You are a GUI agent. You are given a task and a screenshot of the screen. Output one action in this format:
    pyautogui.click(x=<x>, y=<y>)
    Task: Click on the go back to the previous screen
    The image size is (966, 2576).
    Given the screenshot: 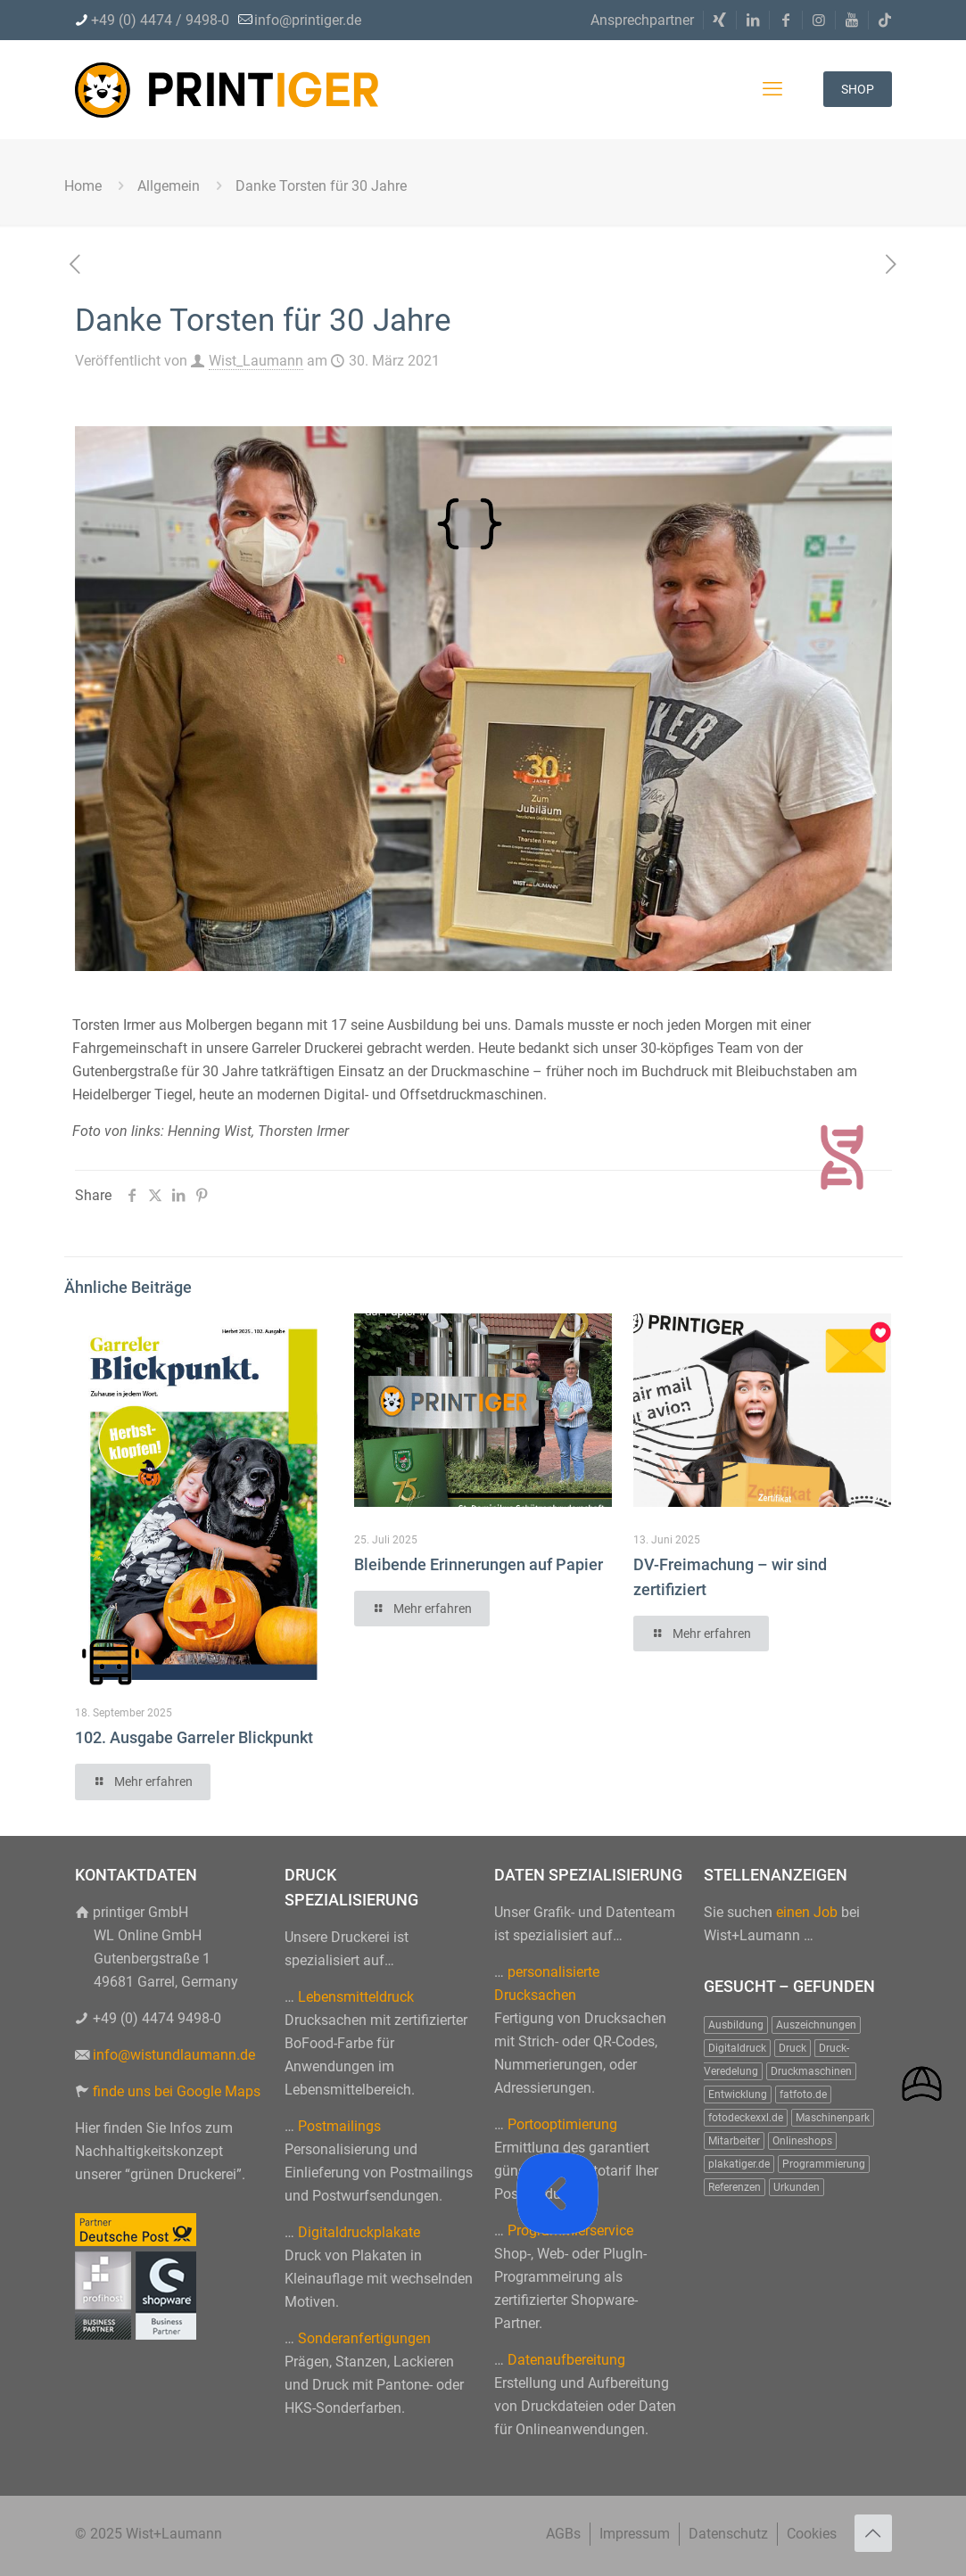 What is the action you would take?
    pyautogui.click(x=557, y=2193)
    